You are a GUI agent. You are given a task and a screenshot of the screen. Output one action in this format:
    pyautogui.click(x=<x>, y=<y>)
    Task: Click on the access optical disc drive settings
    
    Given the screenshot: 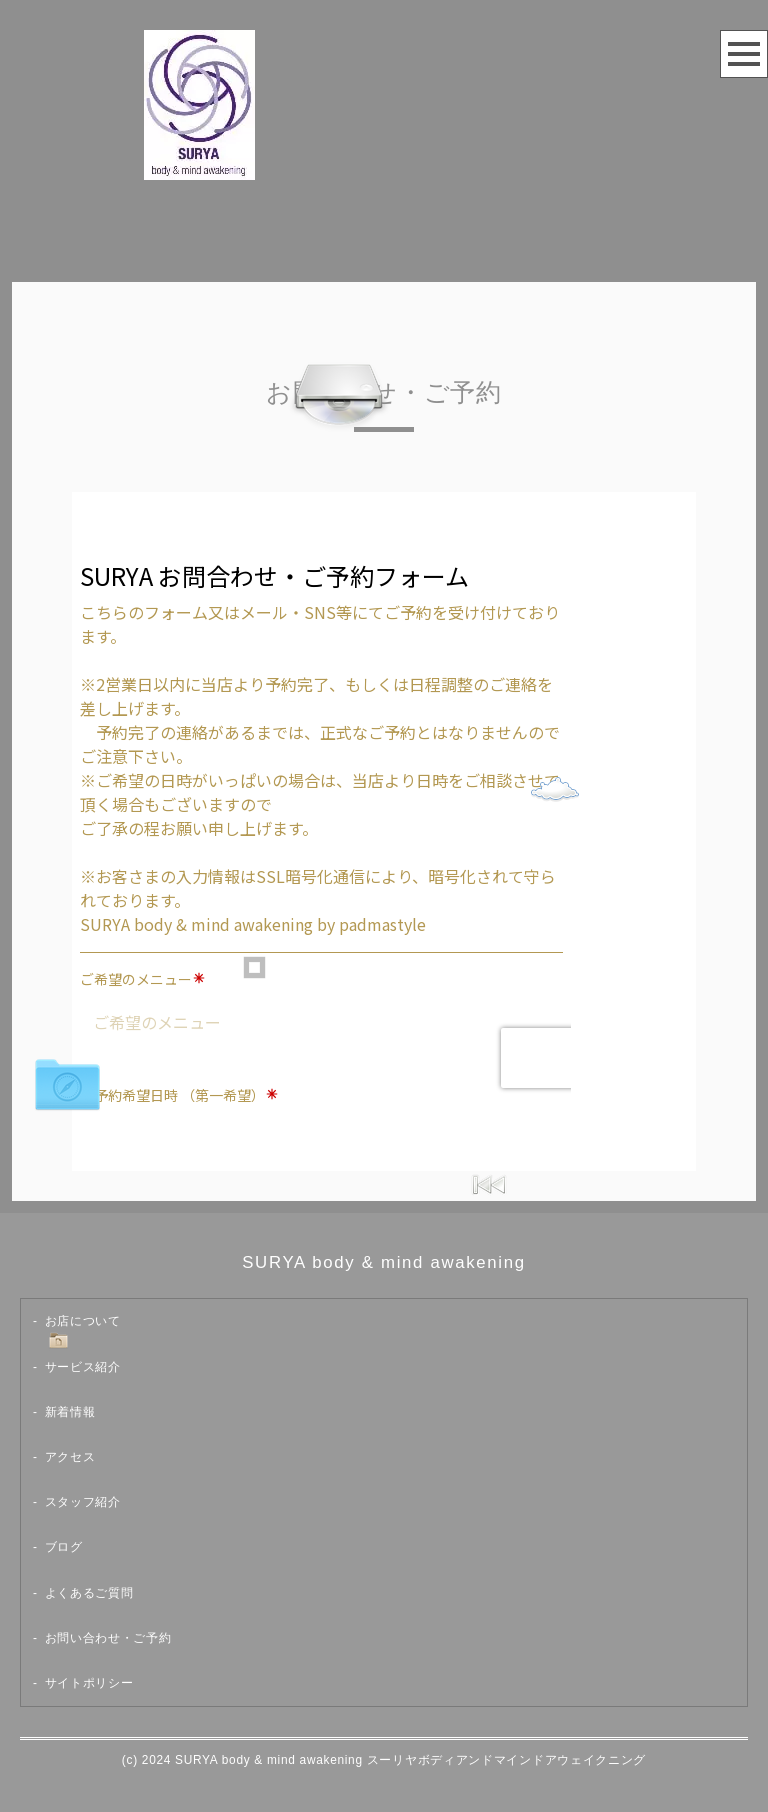 What is the action you would take?
    pyautogui.click(x=339, y=391)
    